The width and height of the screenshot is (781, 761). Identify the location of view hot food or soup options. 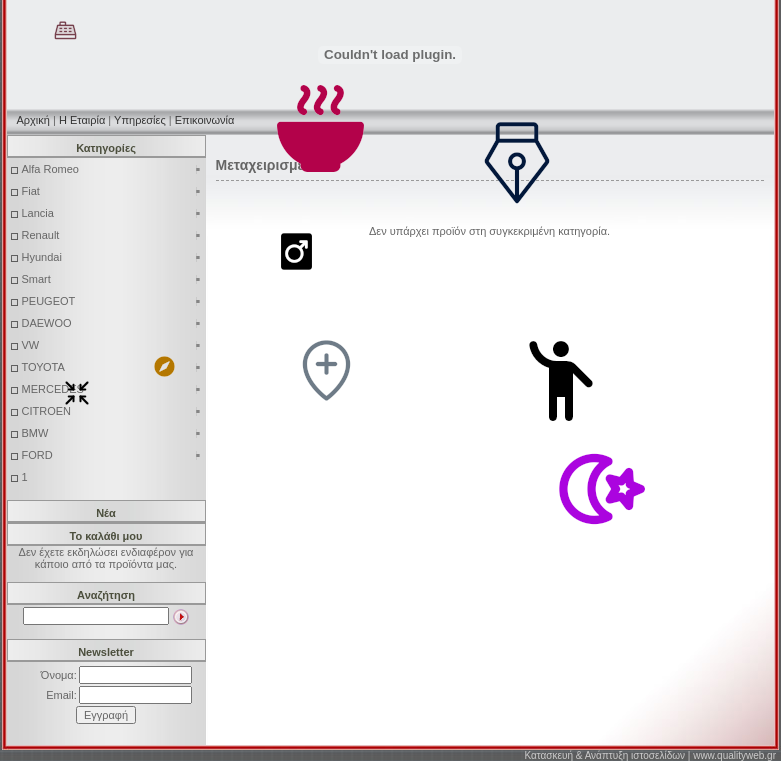
(320, 128).